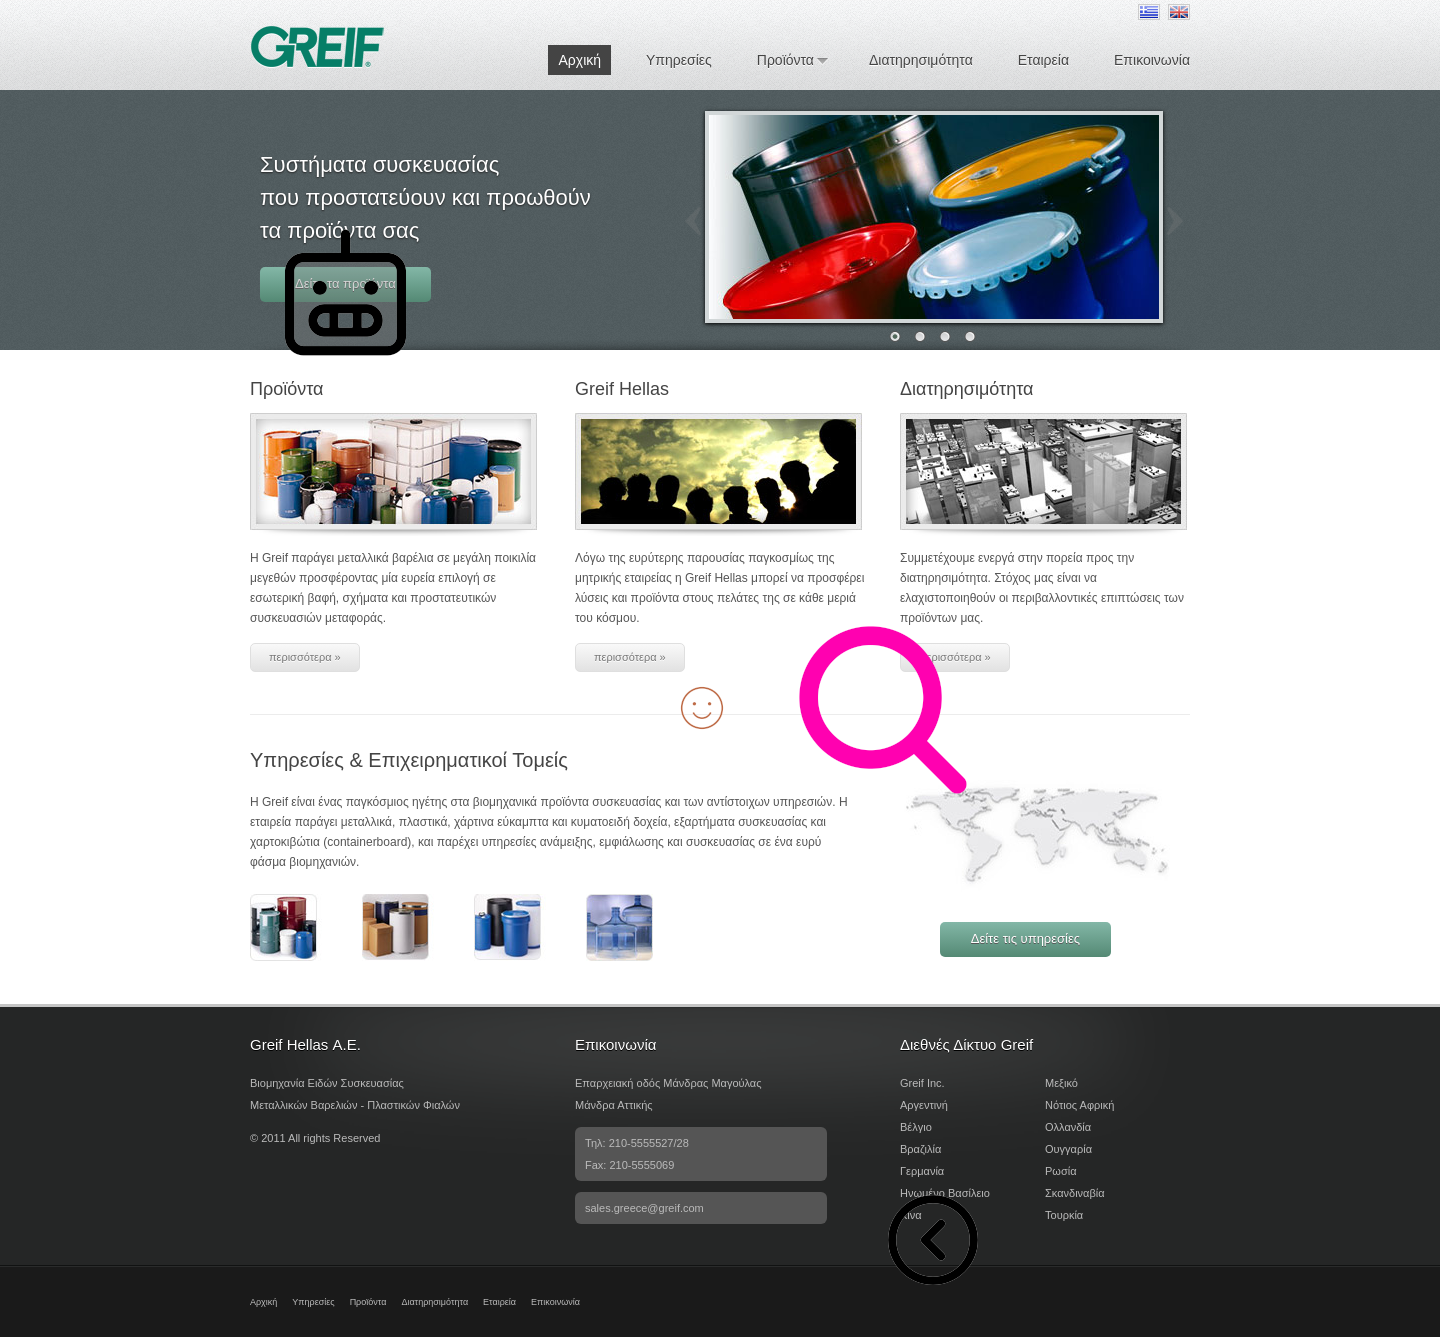 The image size is (1440, 1337). I want to click on add an emoji or reaction, so click(702, 708).